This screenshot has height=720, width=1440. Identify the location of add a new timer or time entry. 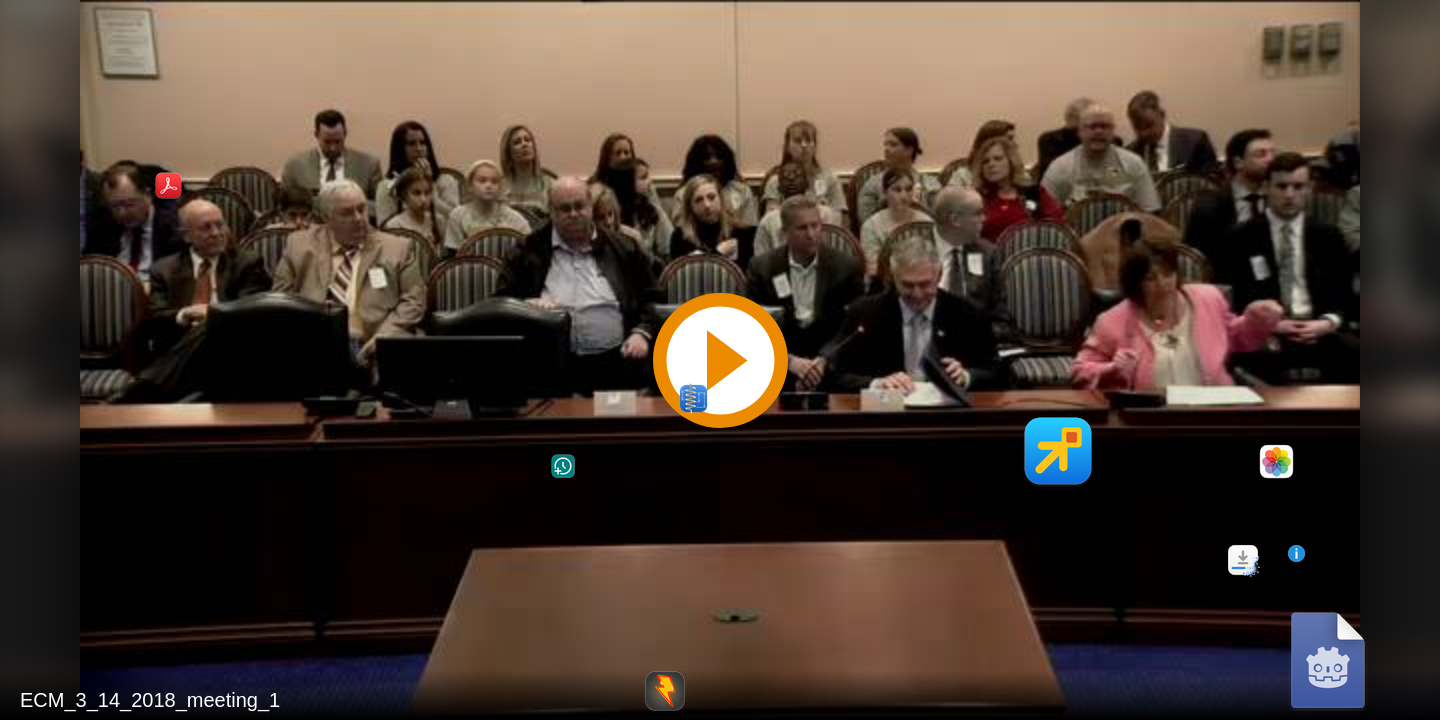
(563, 466).